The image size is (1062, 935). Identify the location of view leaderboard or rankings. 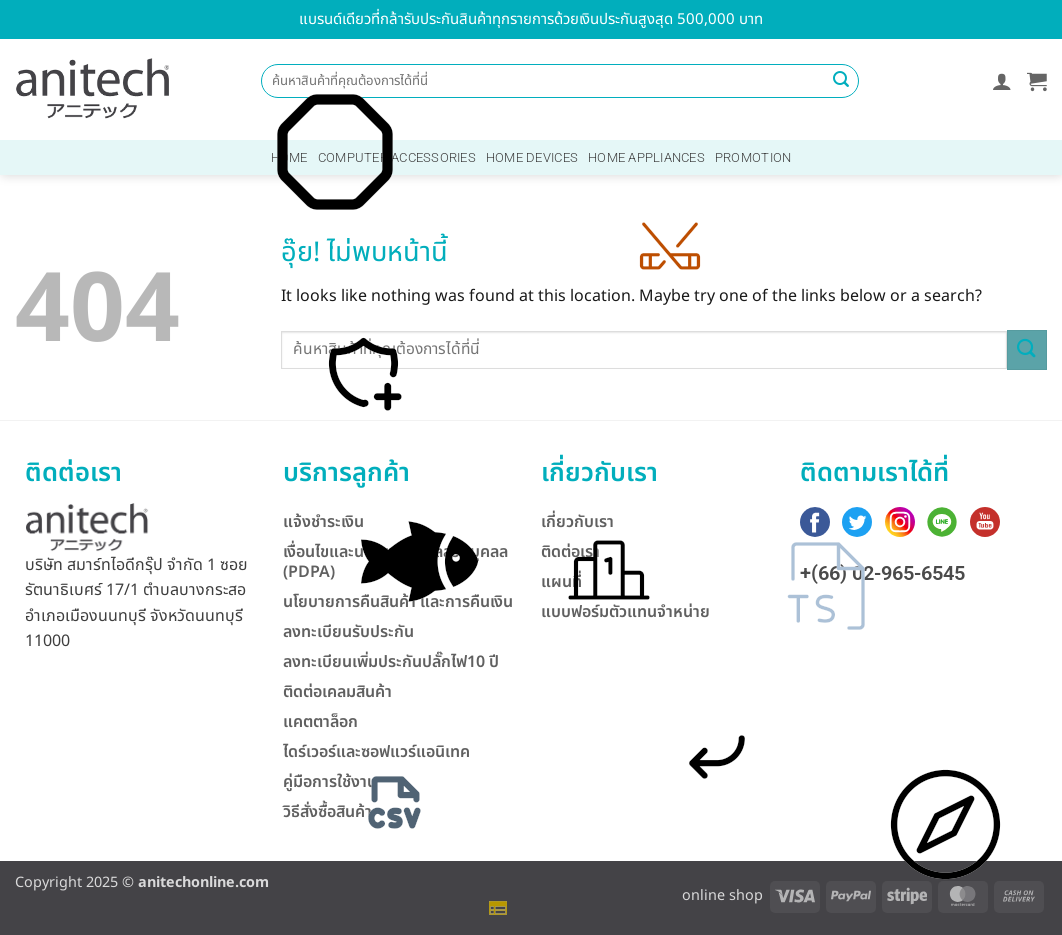
(609, 570).